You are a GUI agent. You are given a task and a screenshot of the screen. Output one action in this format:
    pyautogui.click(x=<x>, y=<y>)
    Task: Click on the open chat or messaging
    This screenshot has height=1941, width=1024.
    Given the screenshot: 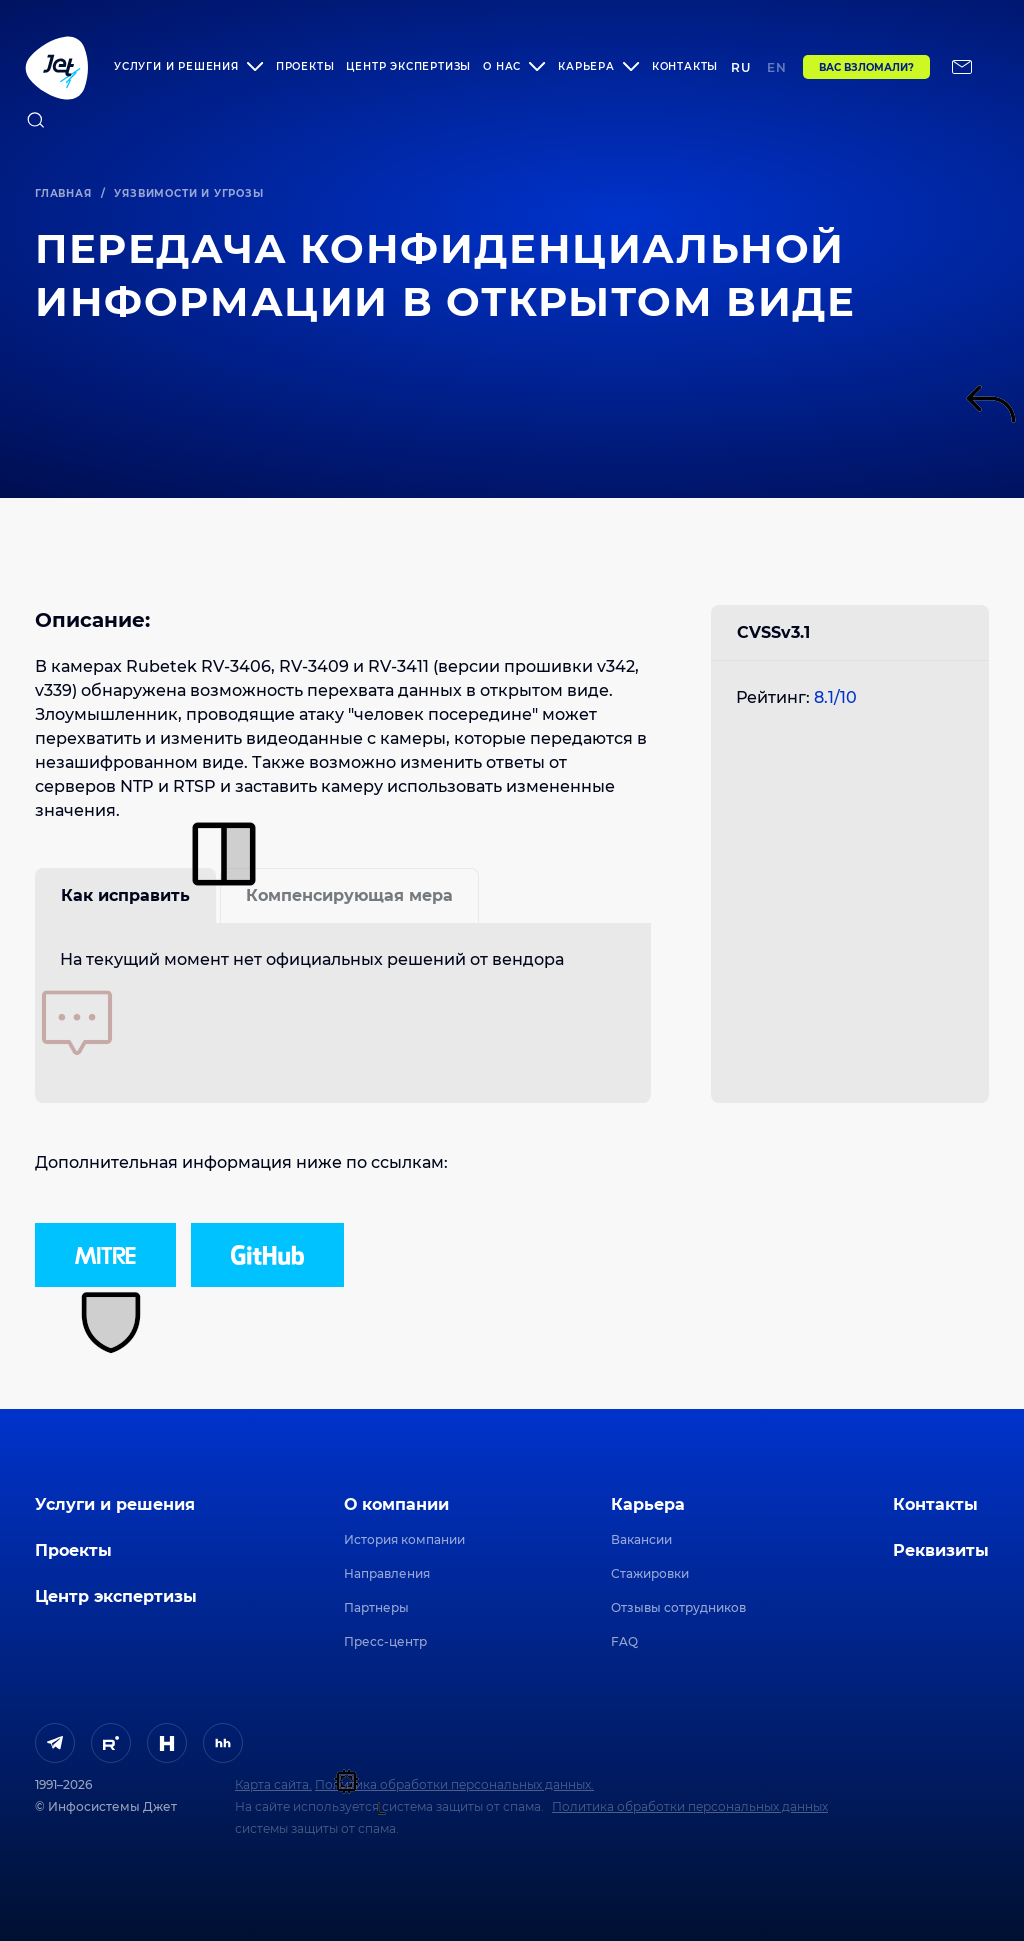 What is the action you would take?
    pyautogui.click(x=77, y=1020)
    